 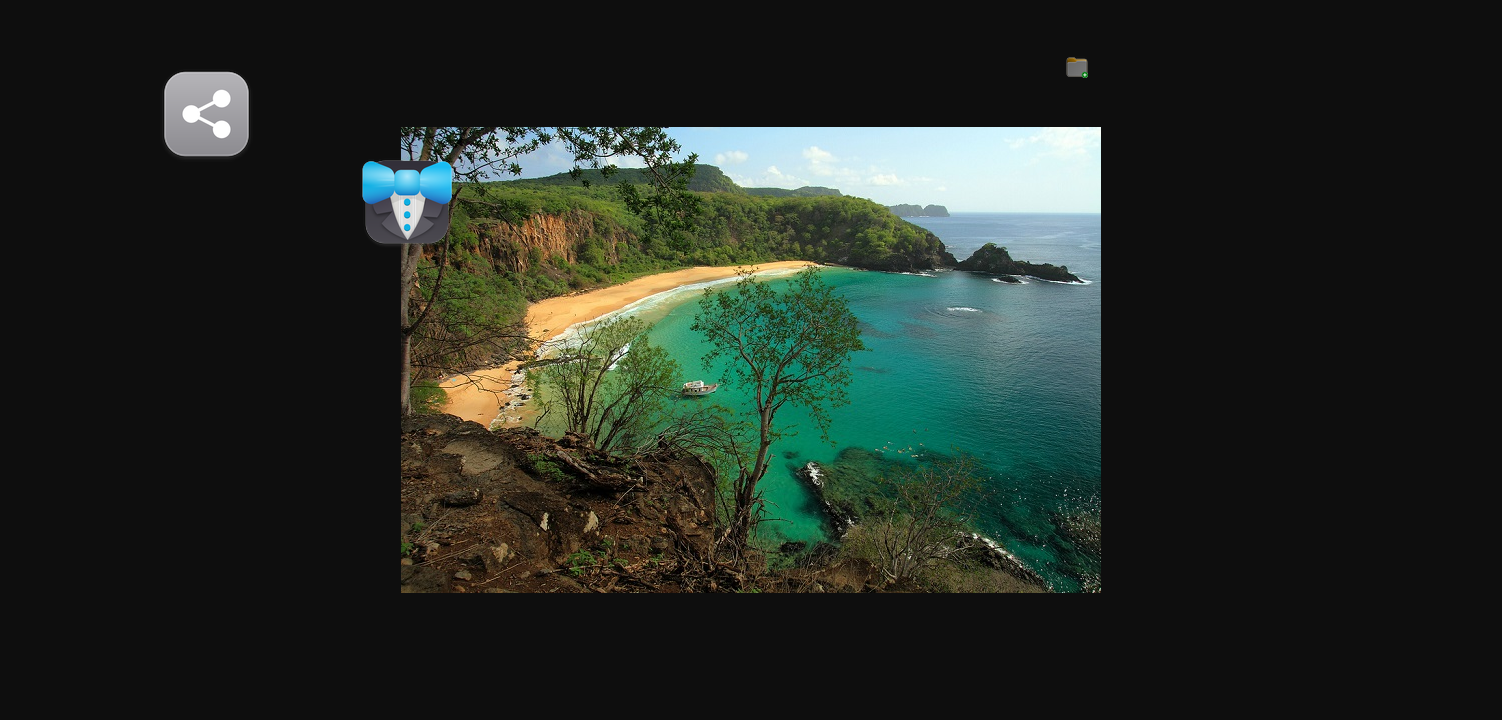 I want to click on access sharing and network preferences, so click(x=206, y=115).